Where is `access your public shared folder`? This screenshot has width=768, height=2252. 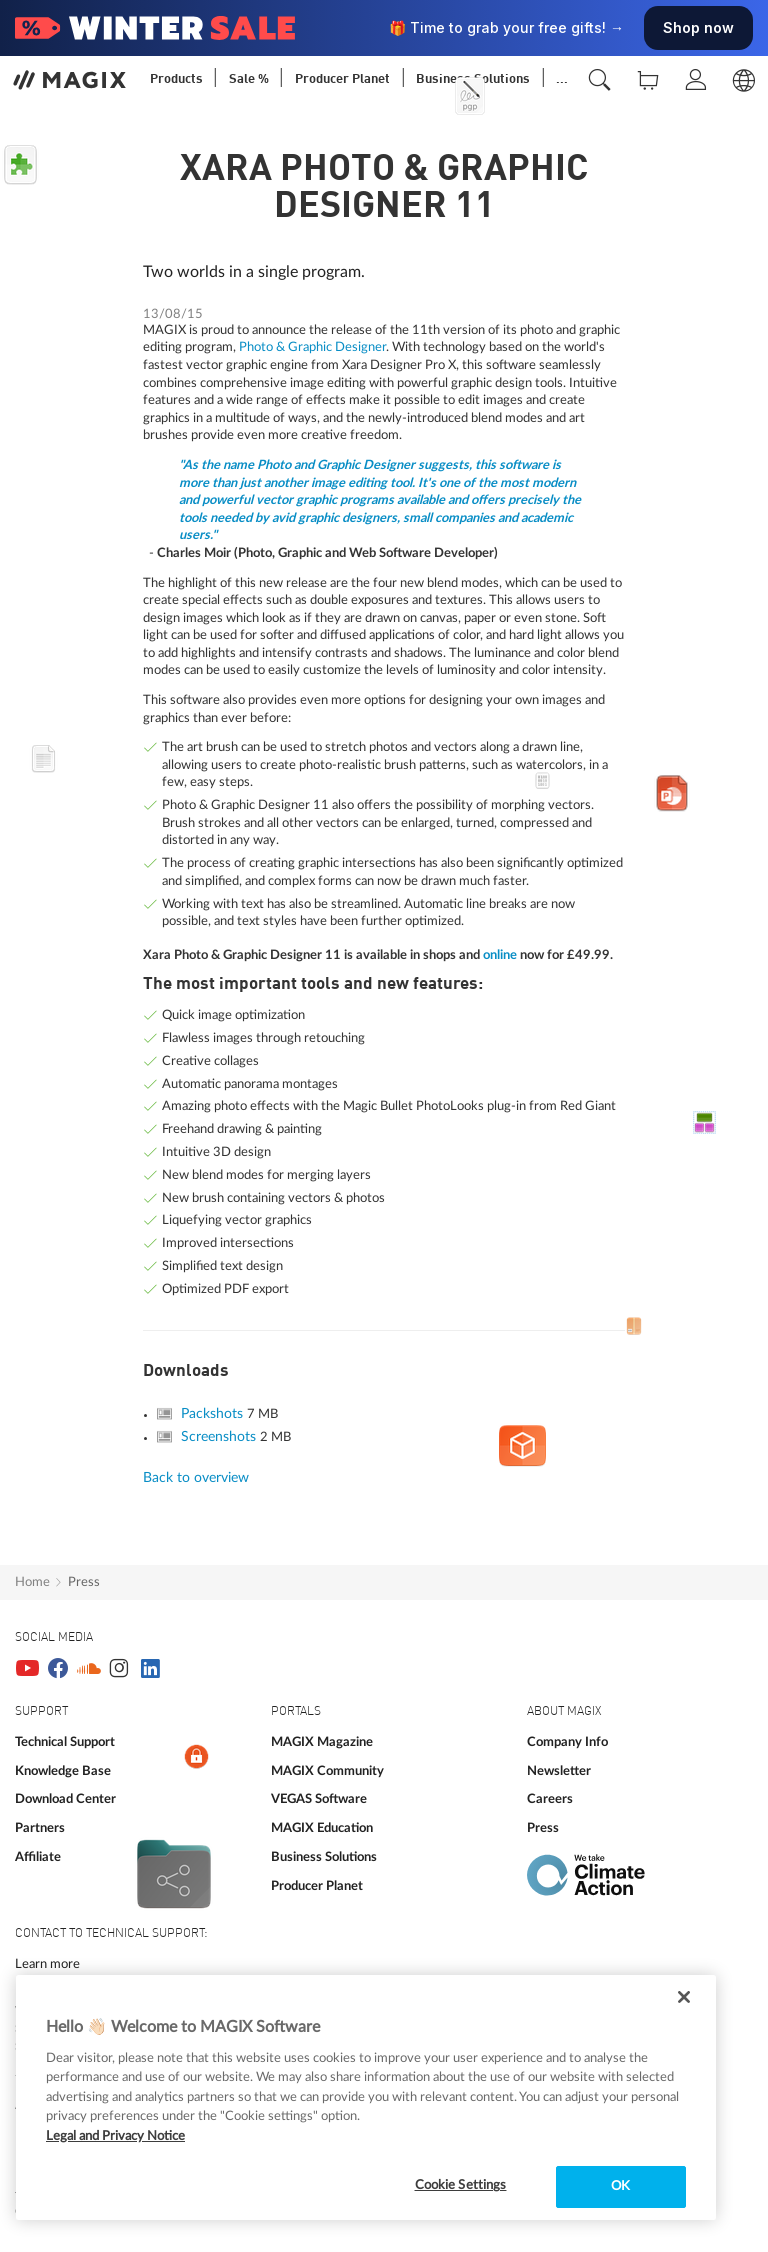
access your public shared folder is located at coordinates (174, 1874).